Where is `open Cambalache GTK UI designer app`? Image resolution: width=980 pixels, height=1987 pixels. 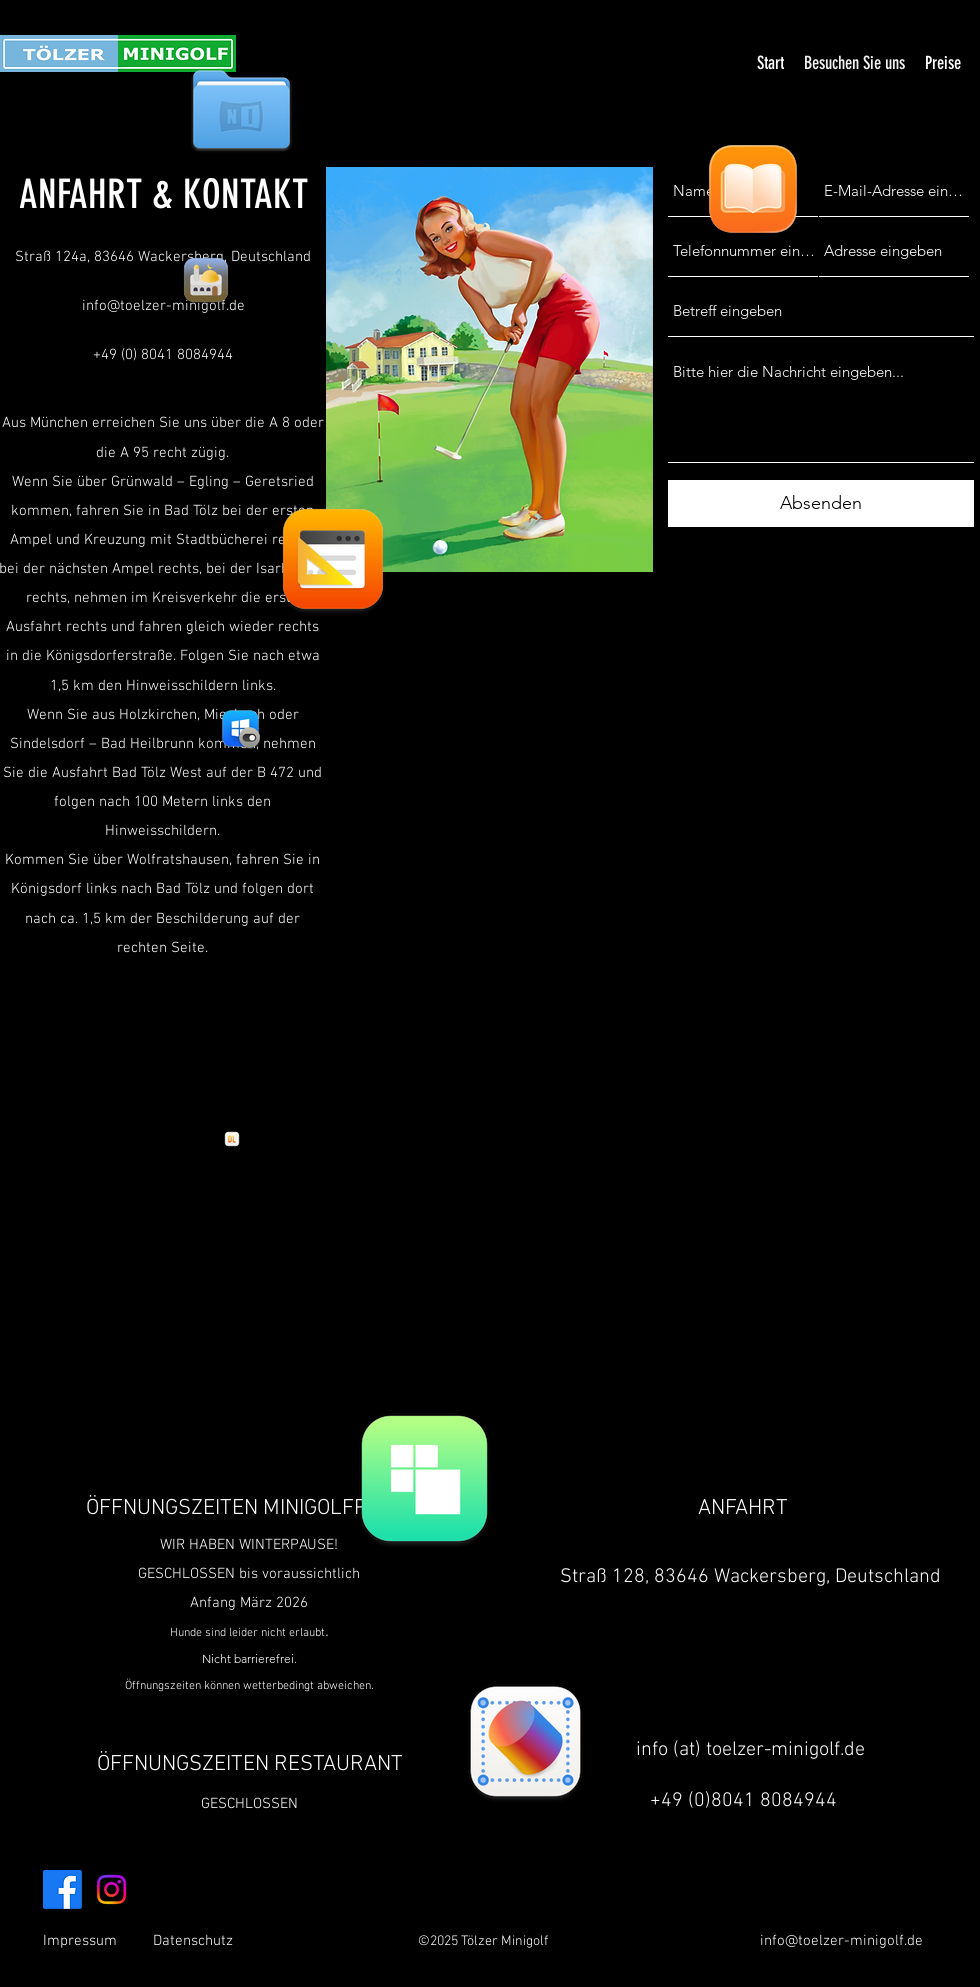 open Cambalache GTK UI designer app is located at coordinates (333, 559).